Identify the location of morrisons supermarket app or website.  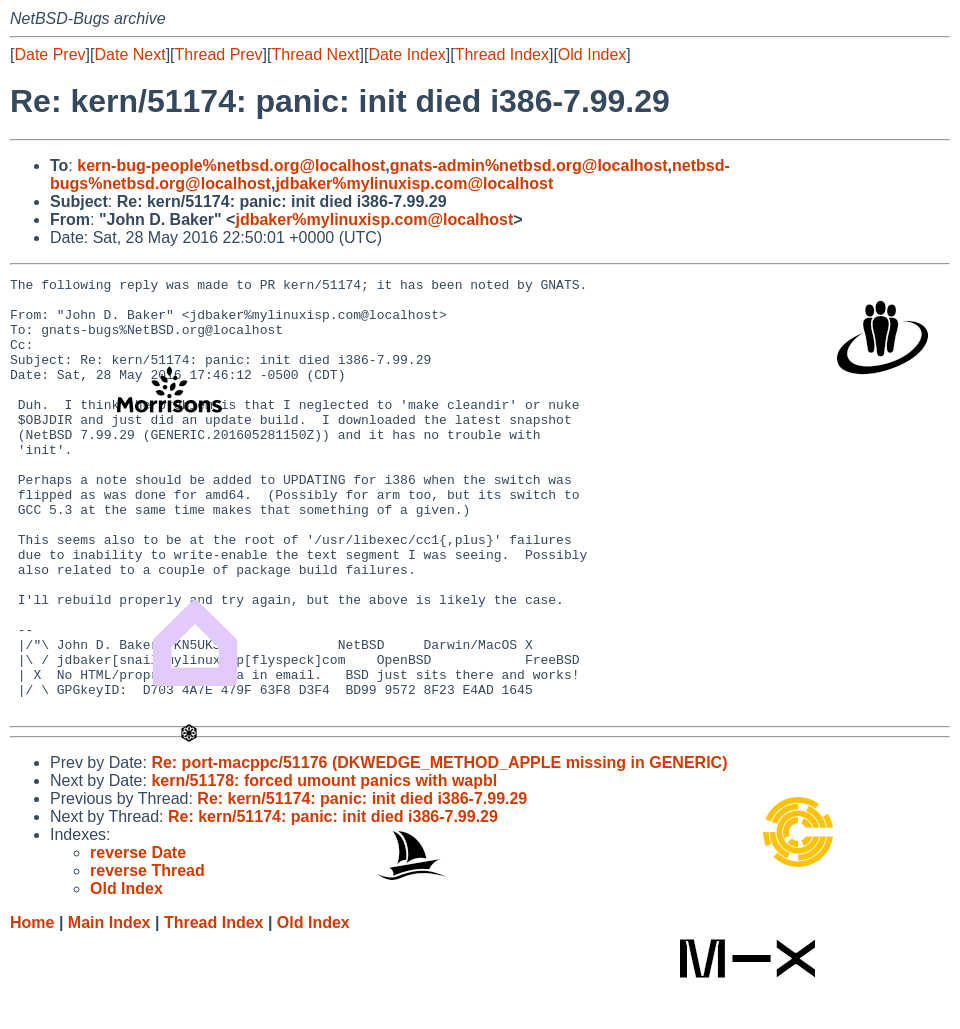
(169, 389).